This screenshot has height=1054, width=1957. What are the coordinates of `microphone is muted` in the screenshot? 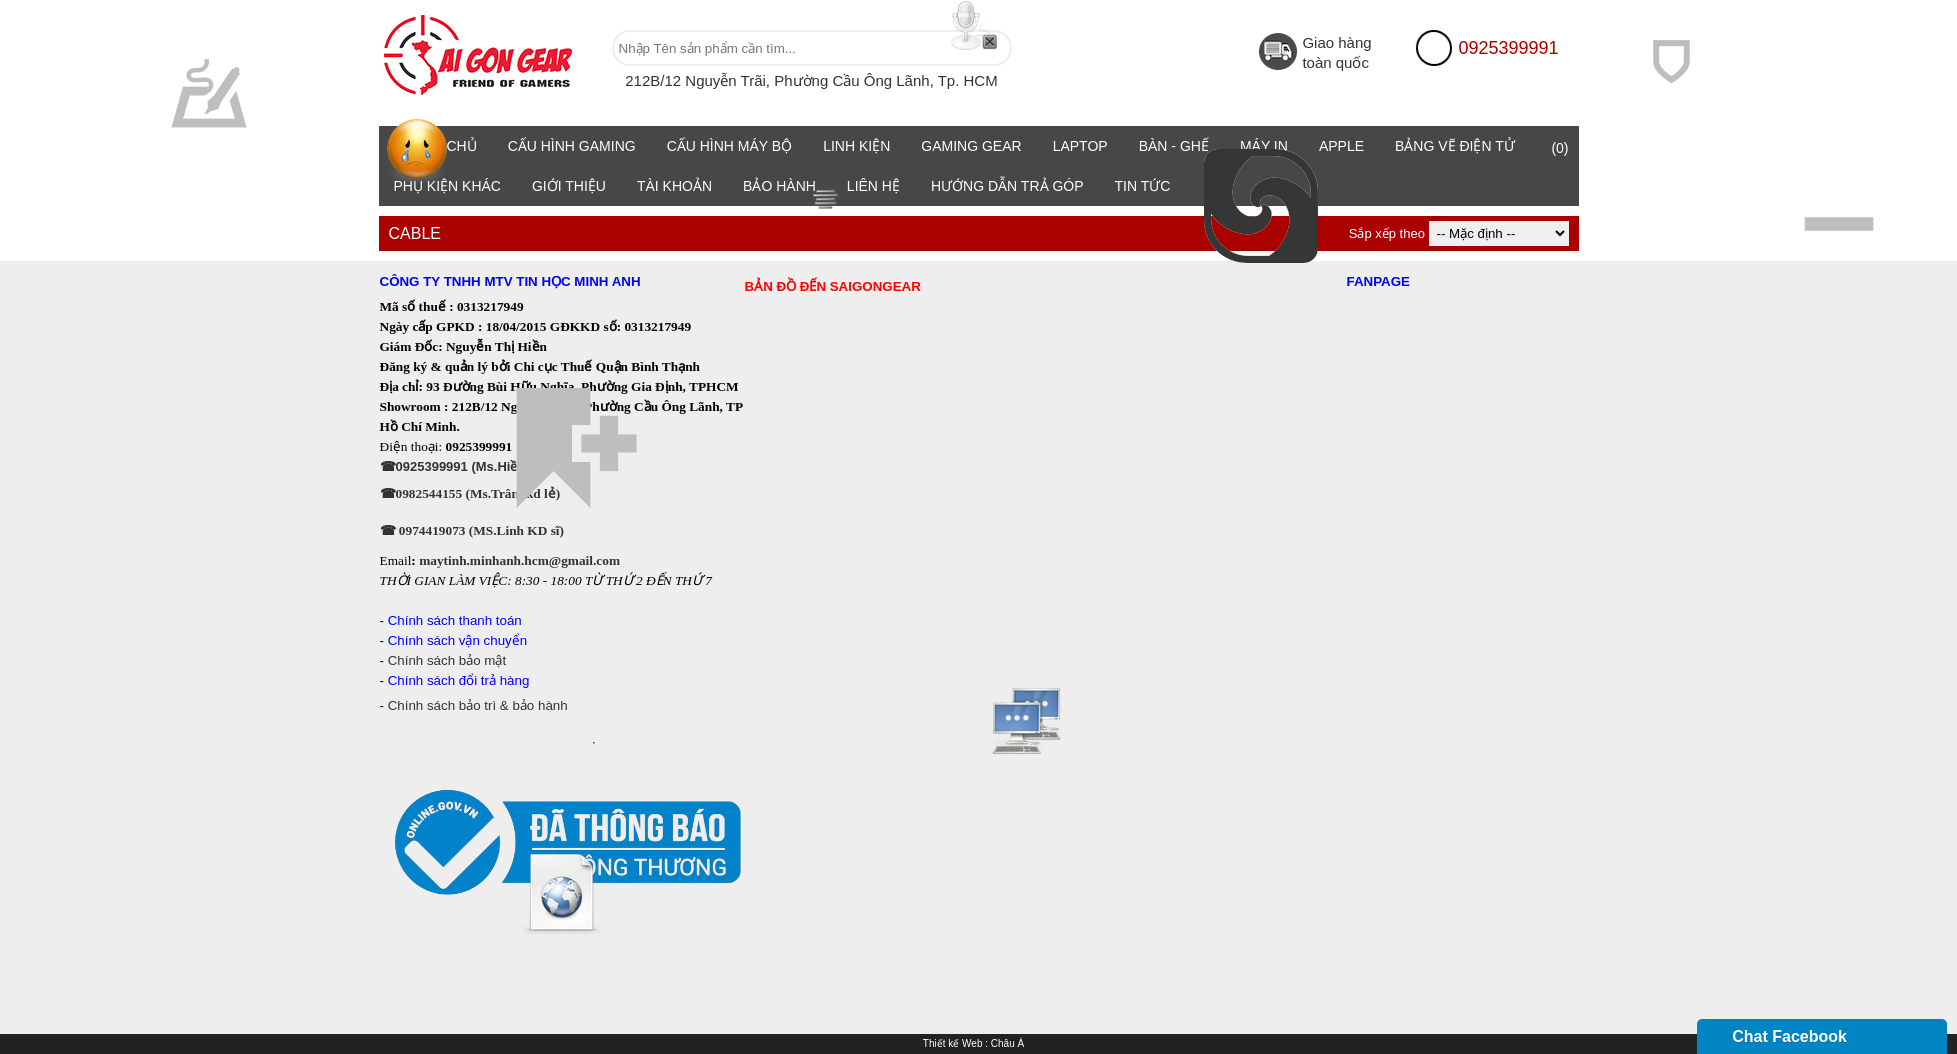 It's located at (974, 26).